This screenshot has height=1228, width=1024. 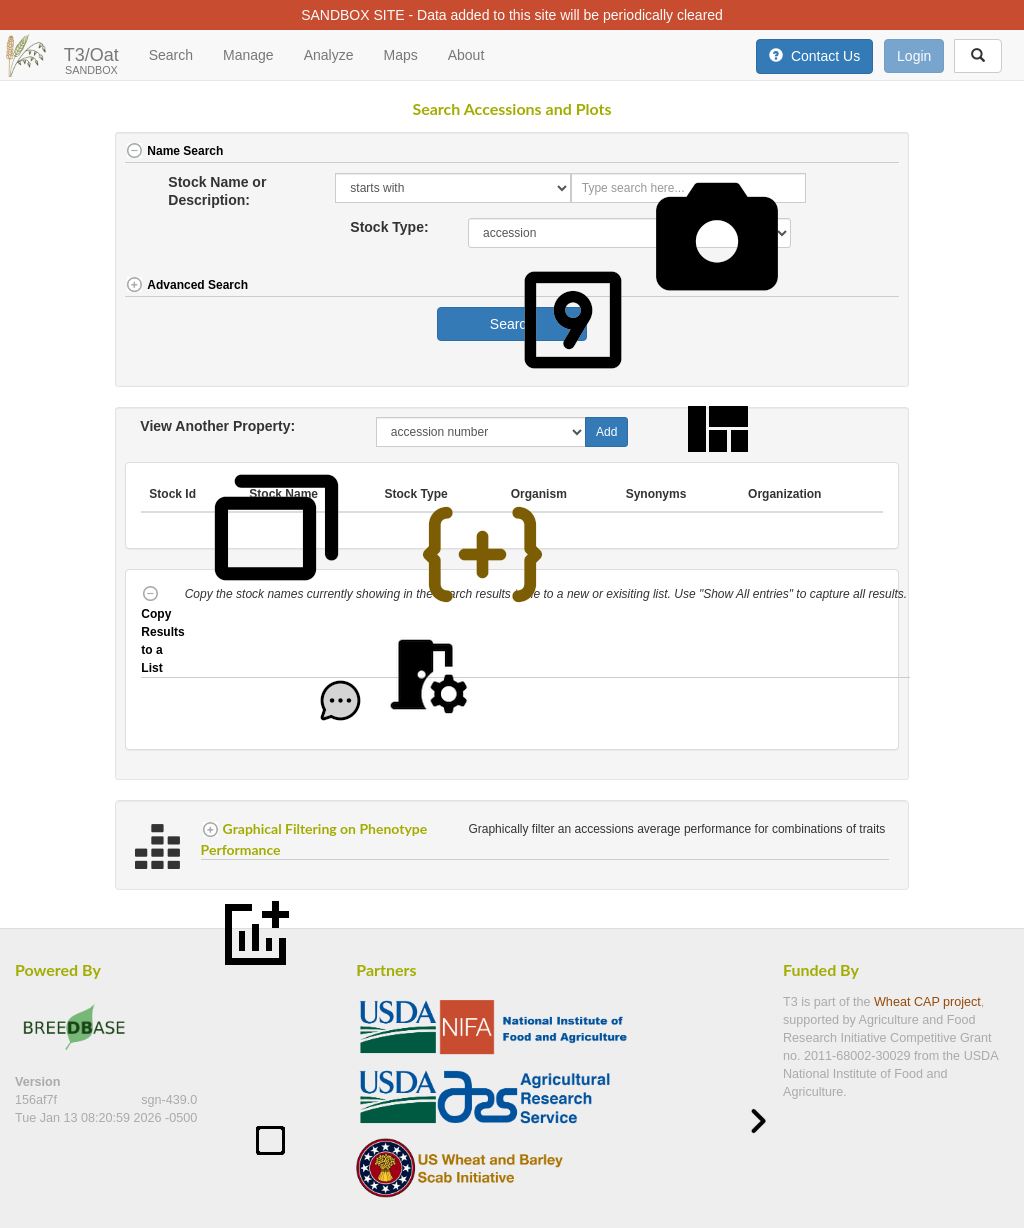 I want to click on view stacked cards or layers, so click(x=276, y=527).